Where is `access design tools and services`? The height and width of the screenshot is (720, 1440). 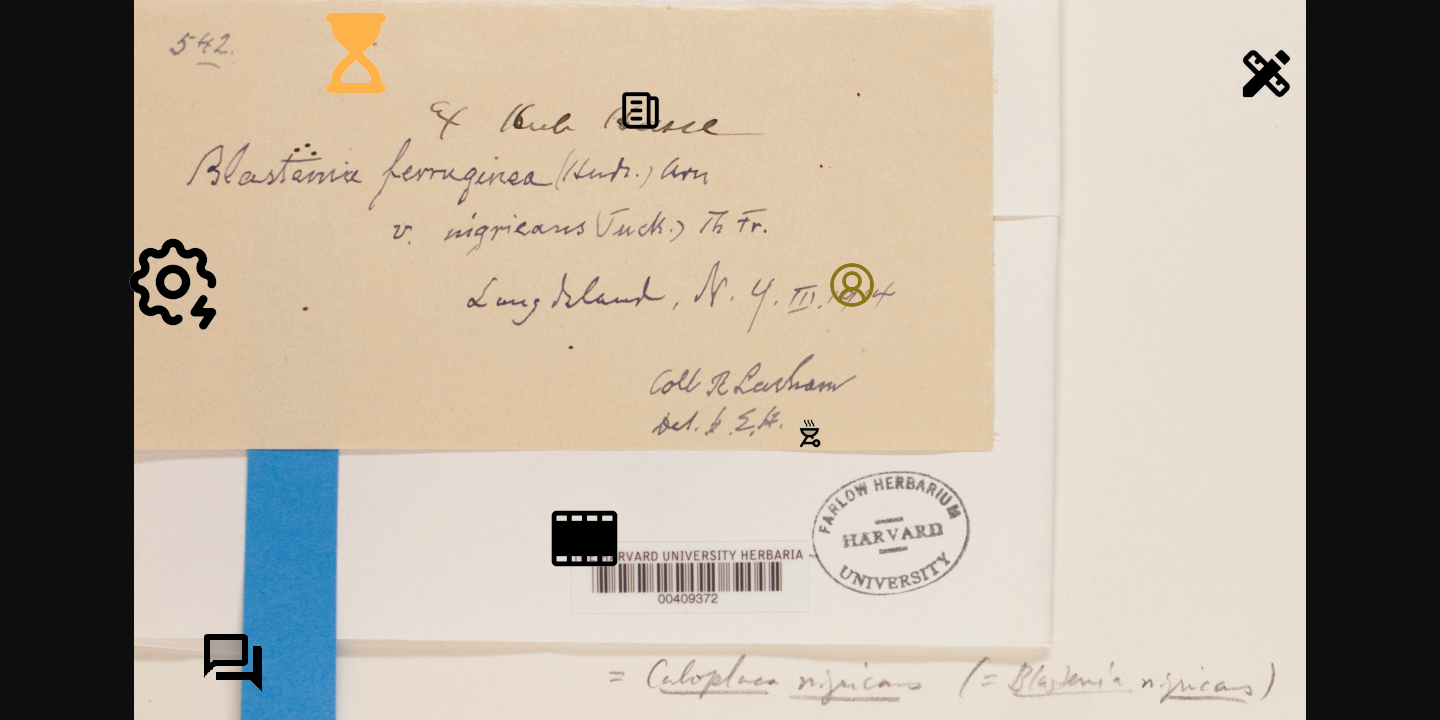
access design tools and services is located at coordinates (1266, 73).